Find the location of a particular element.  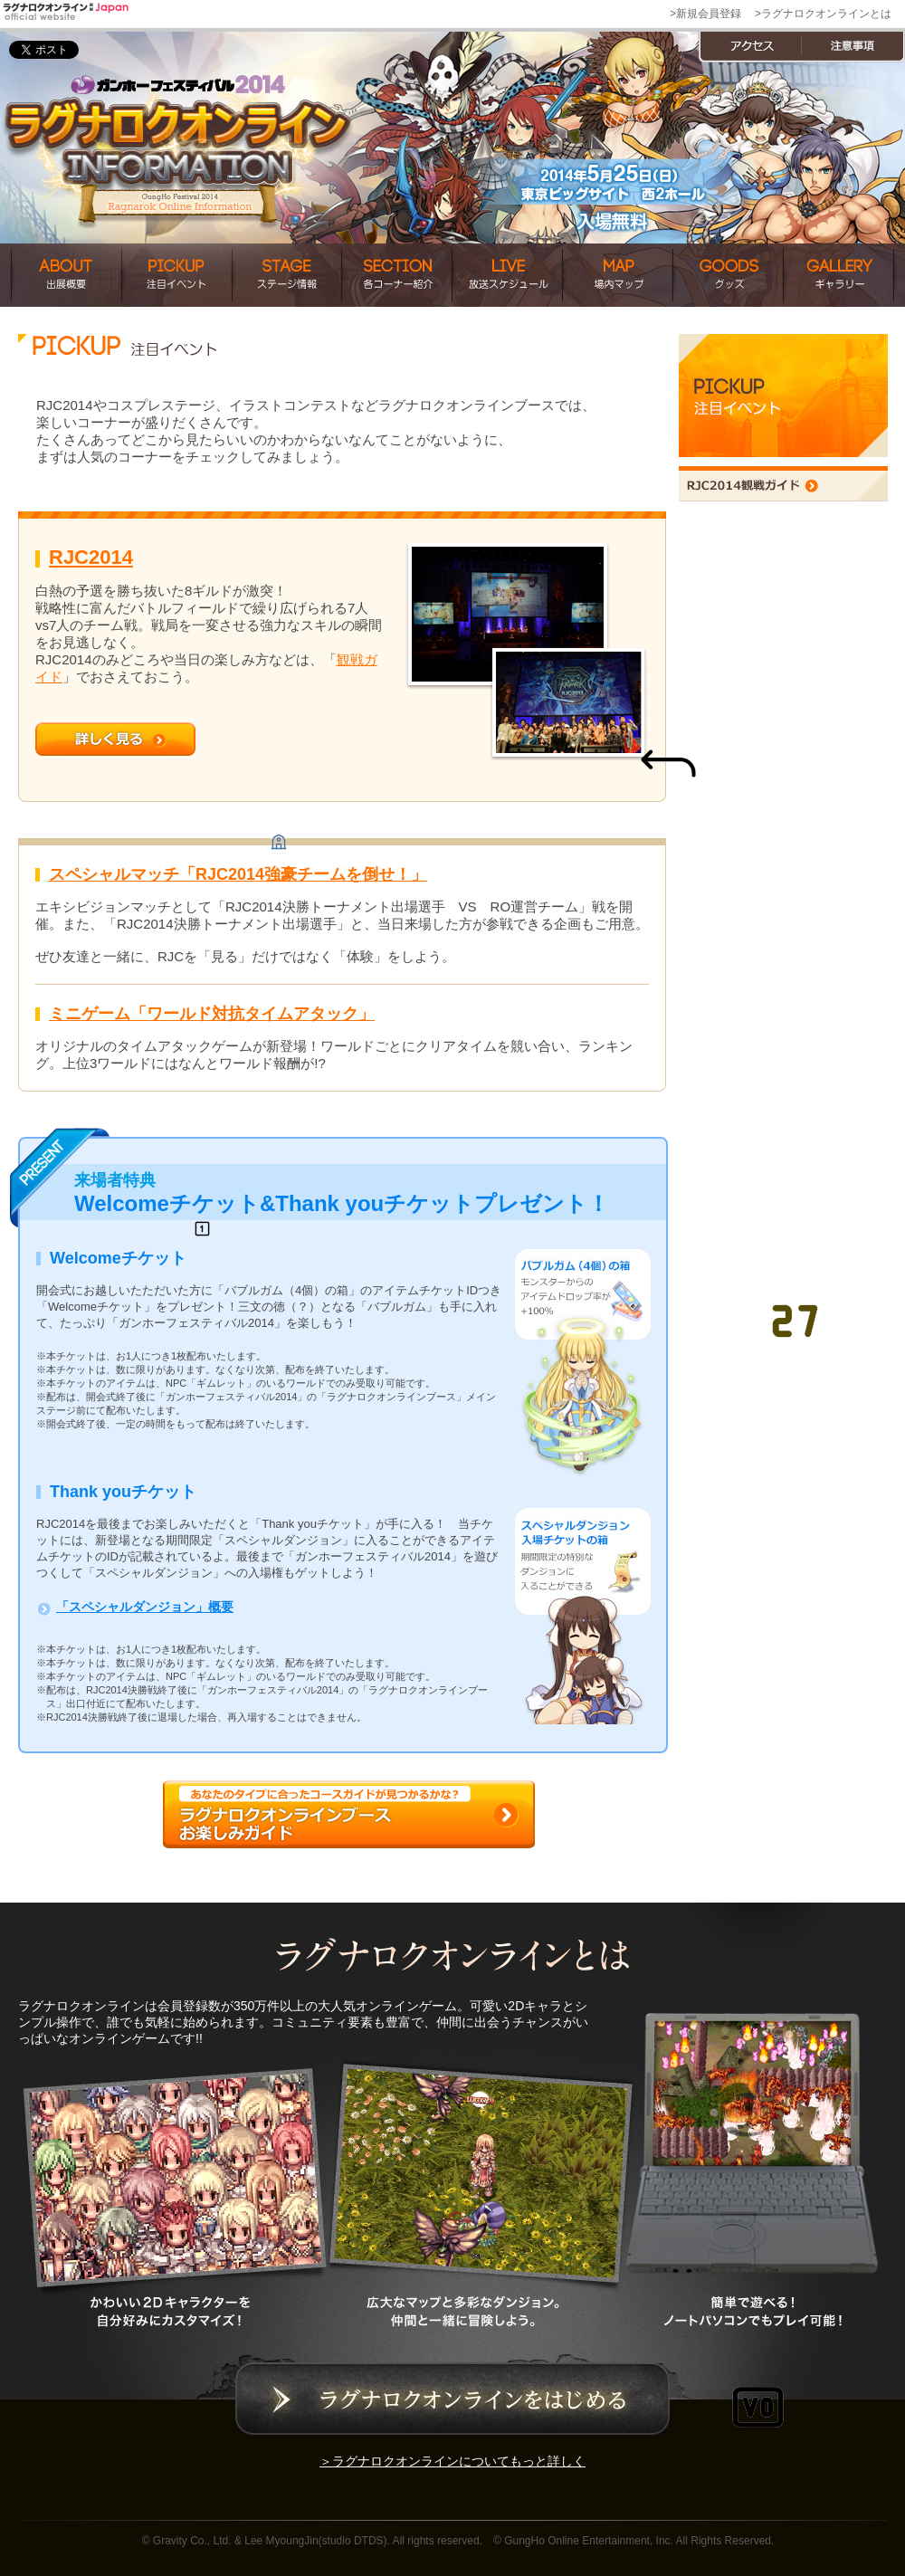

go back to the previous screen is located at coordinates (668, 763).